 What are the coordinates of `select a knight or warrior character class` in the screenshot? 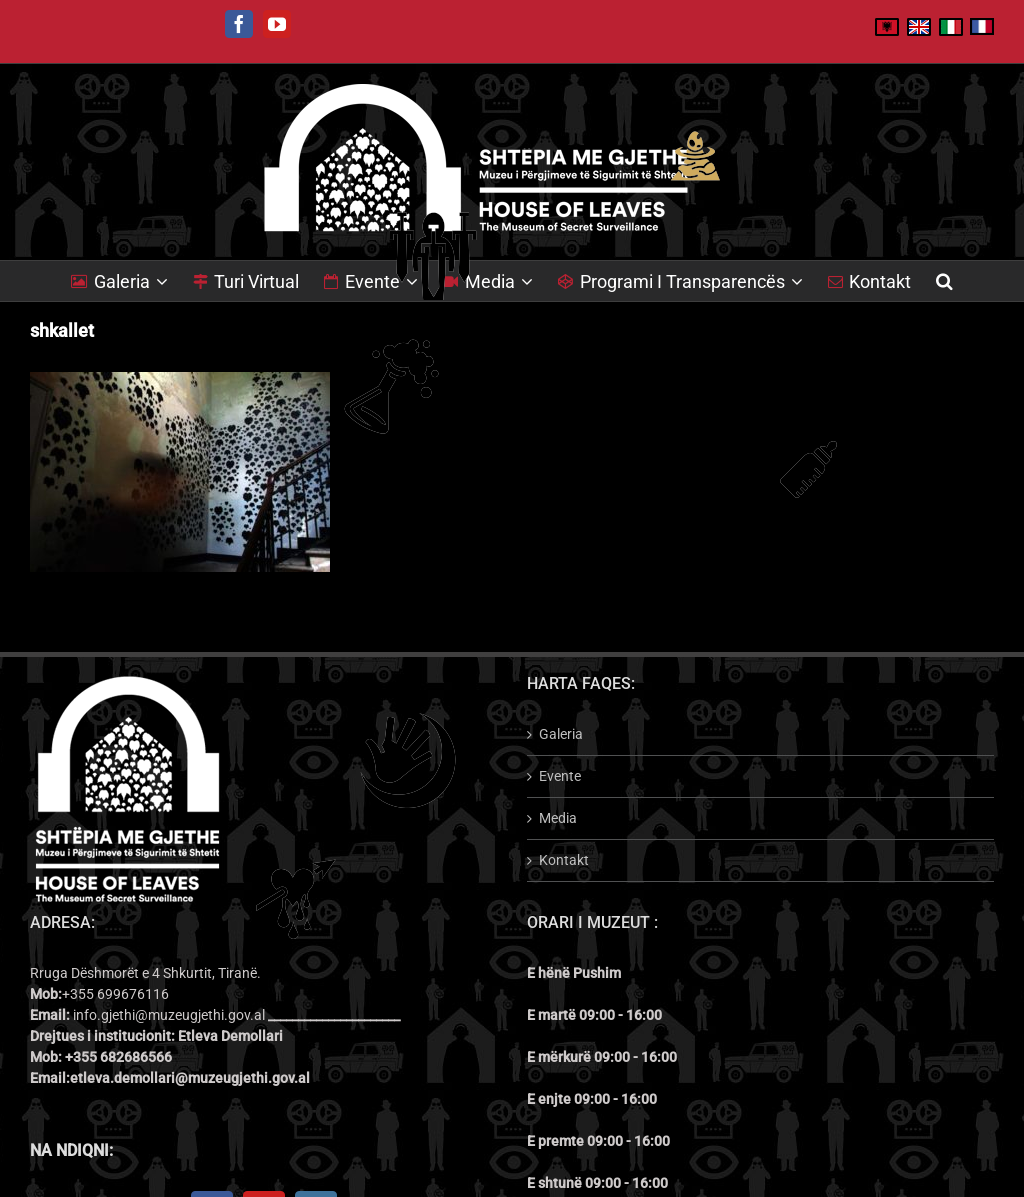 It's located at (433, 256).